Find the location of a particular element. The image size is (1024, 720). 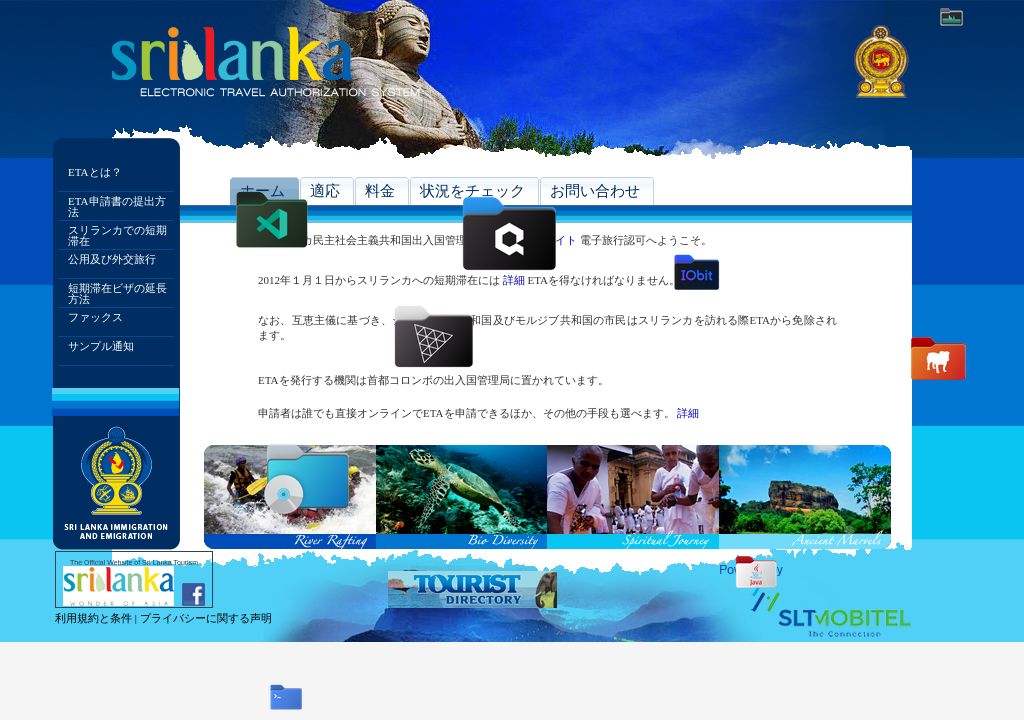

folder containing VS Code Insider projects is located at coordinates (271, 221).